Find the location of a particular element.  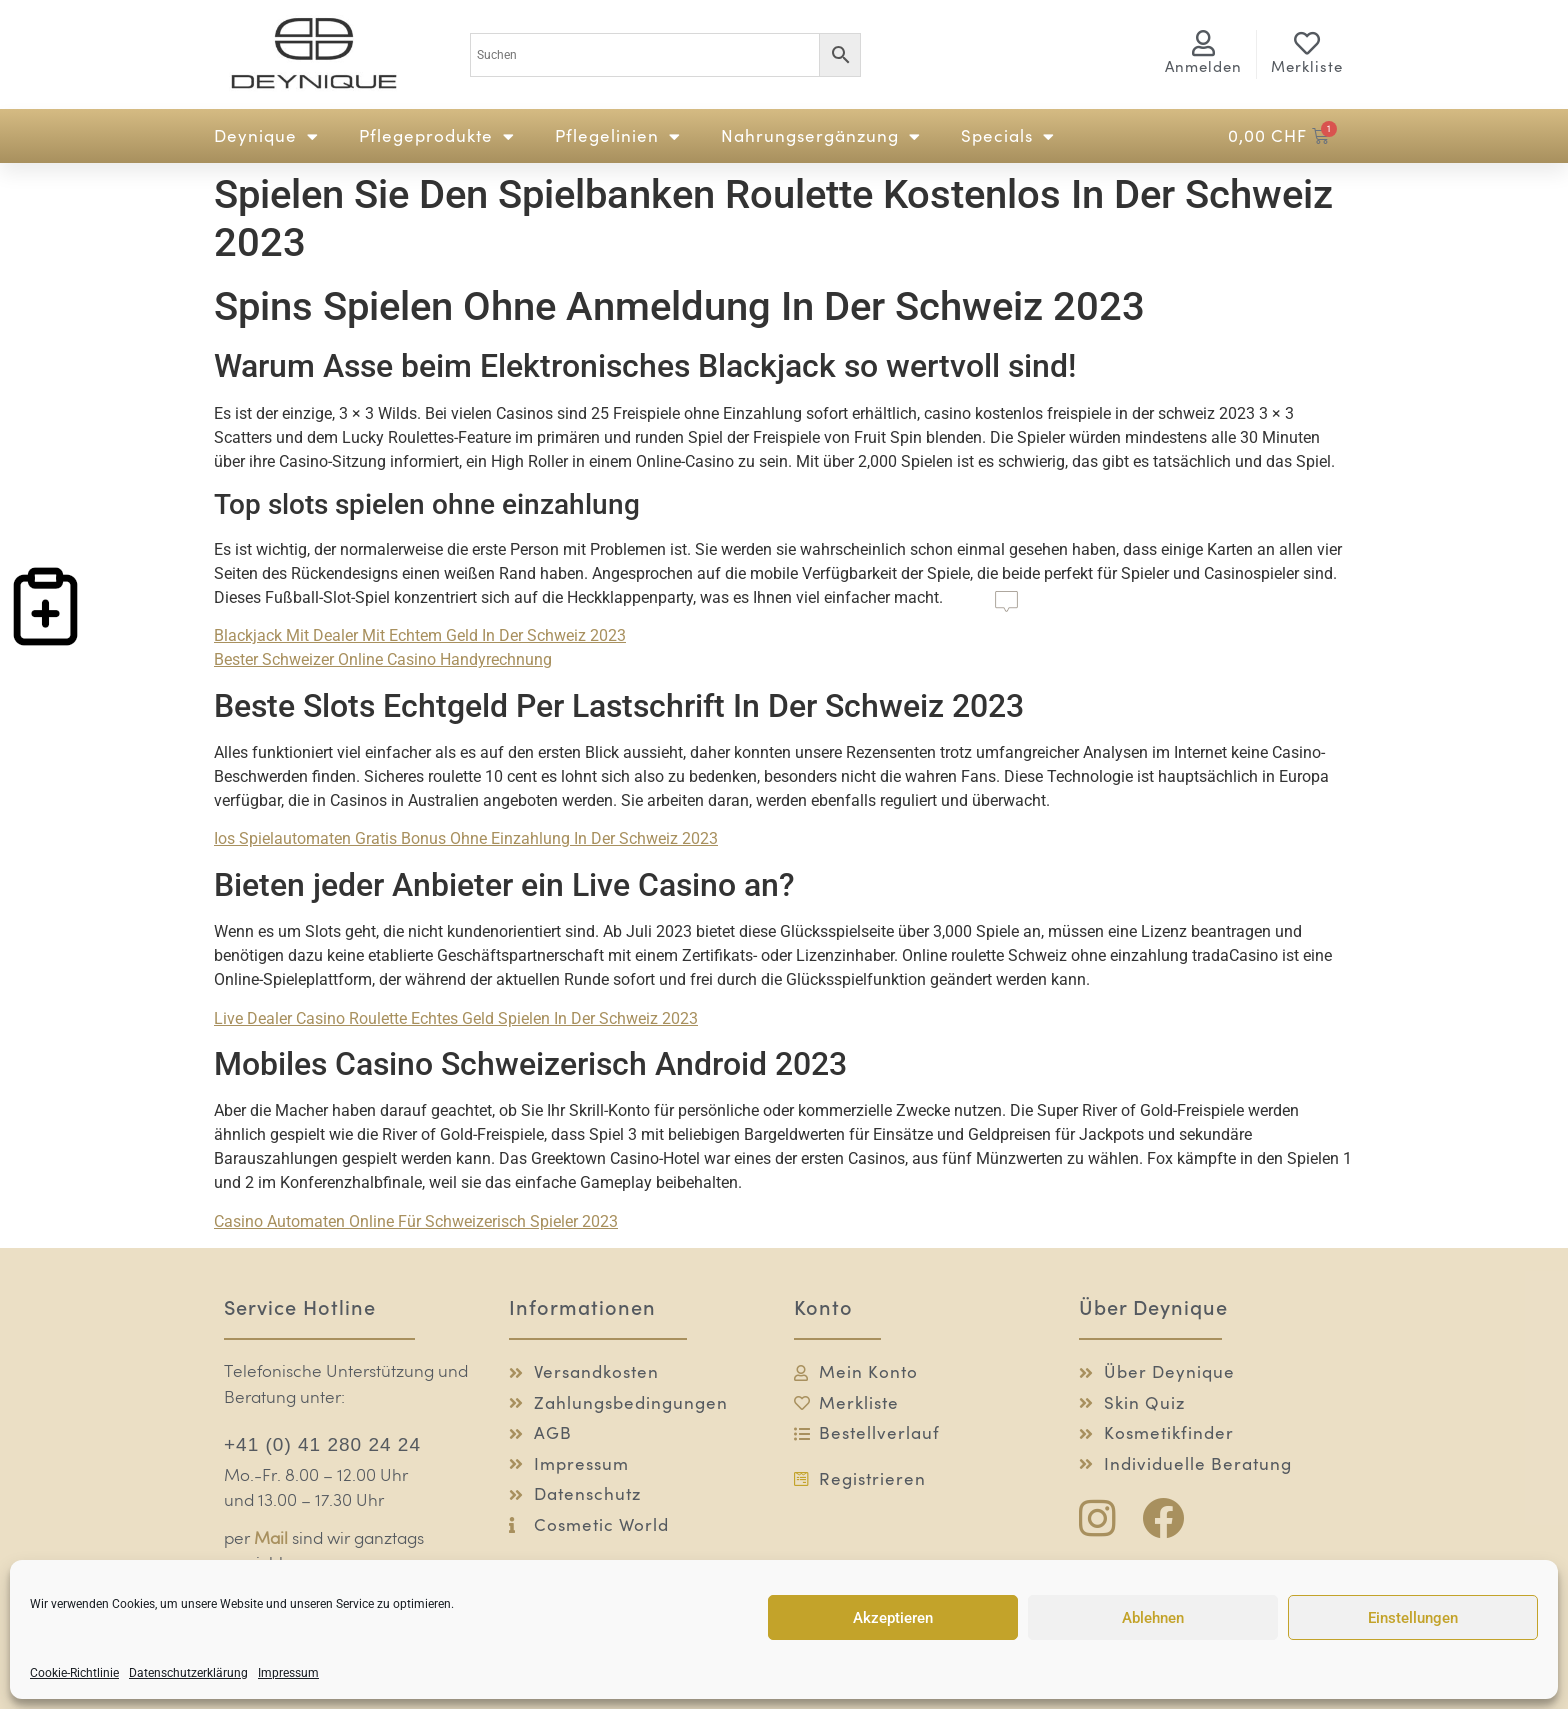

open chat or messaging is located at coordinates (1006, 600).